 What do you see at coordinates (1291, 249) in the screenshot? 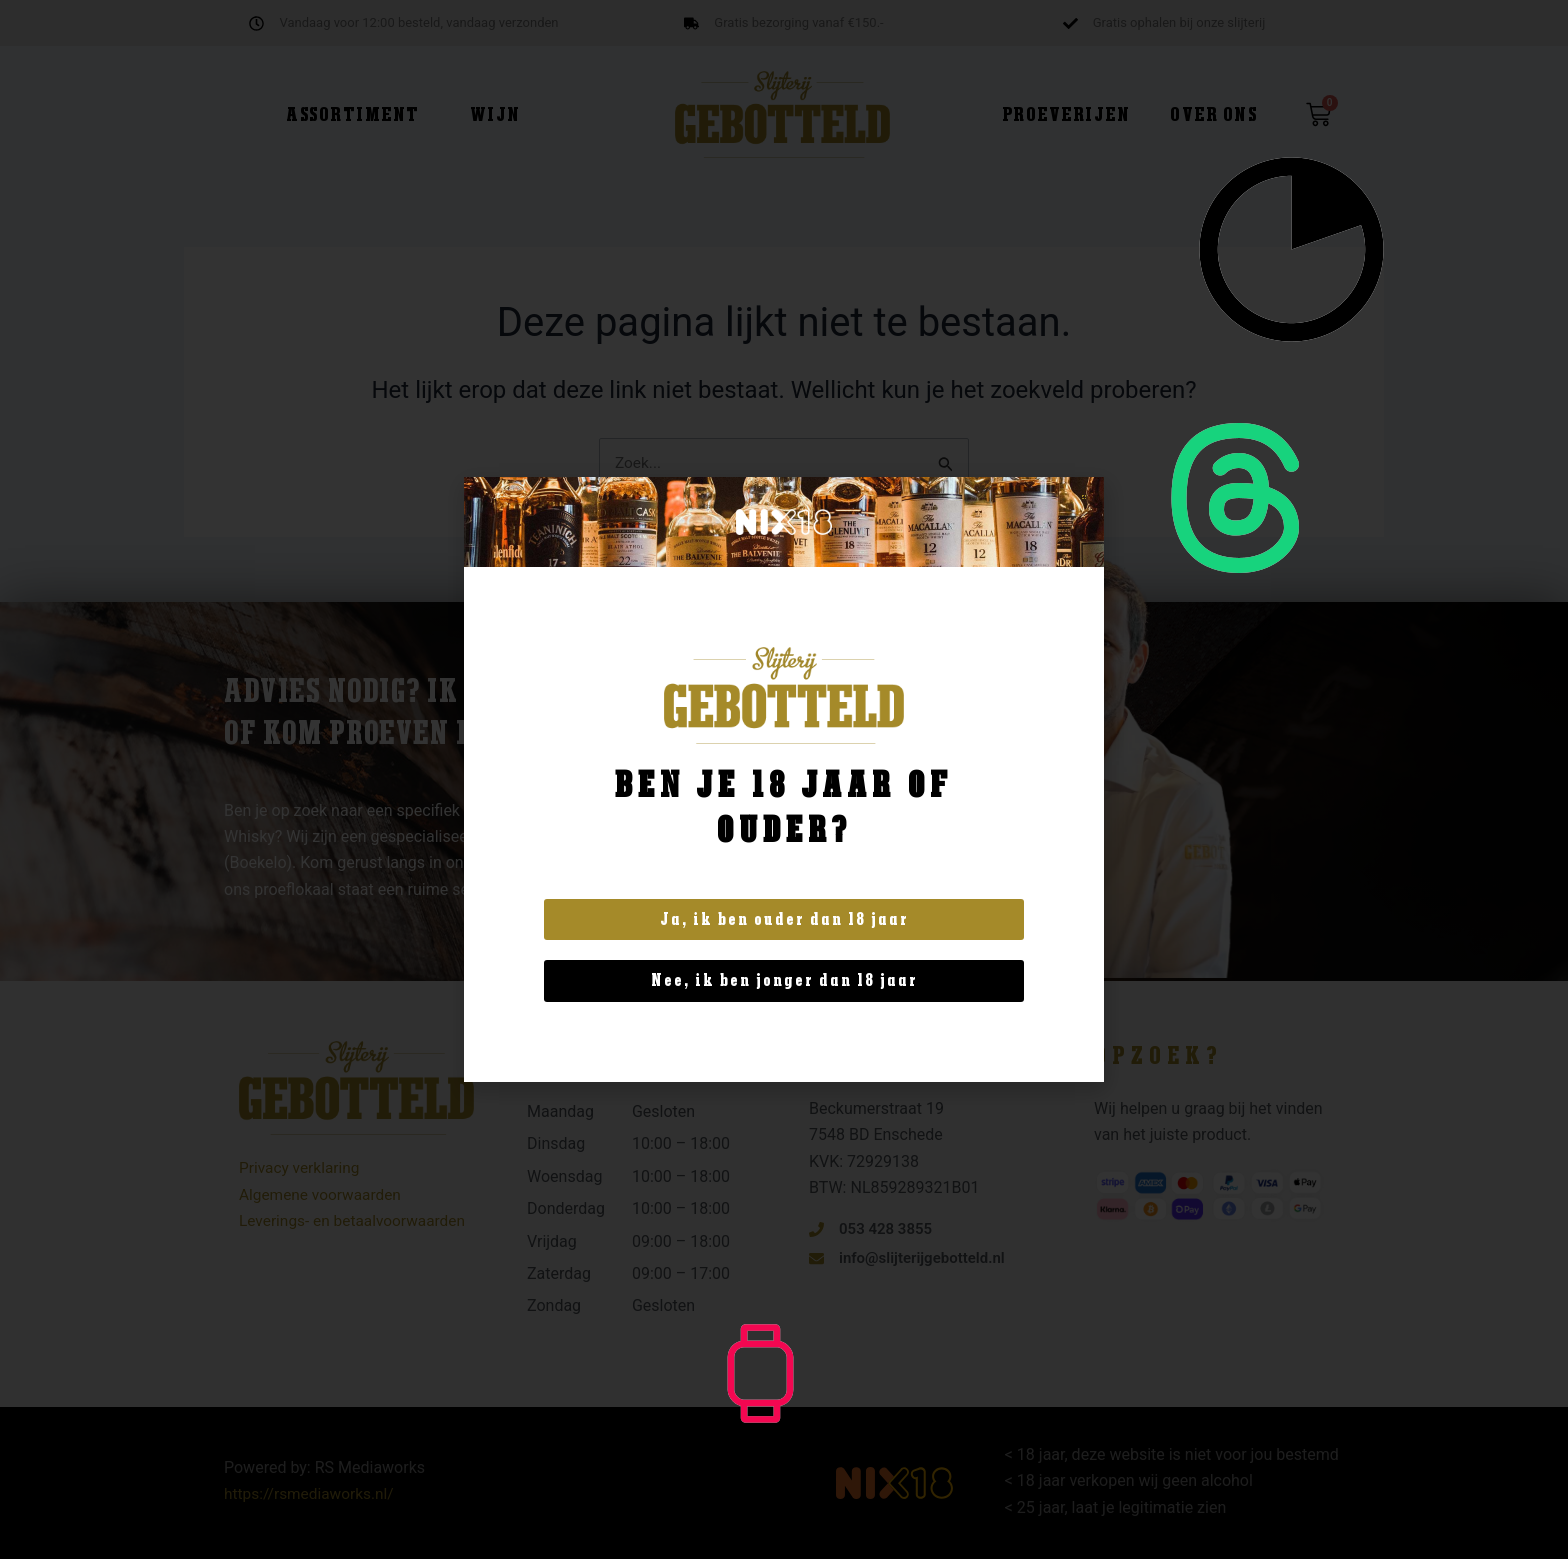
I see `indicates 20% progress or completion` at bounding box center [1291, 249].